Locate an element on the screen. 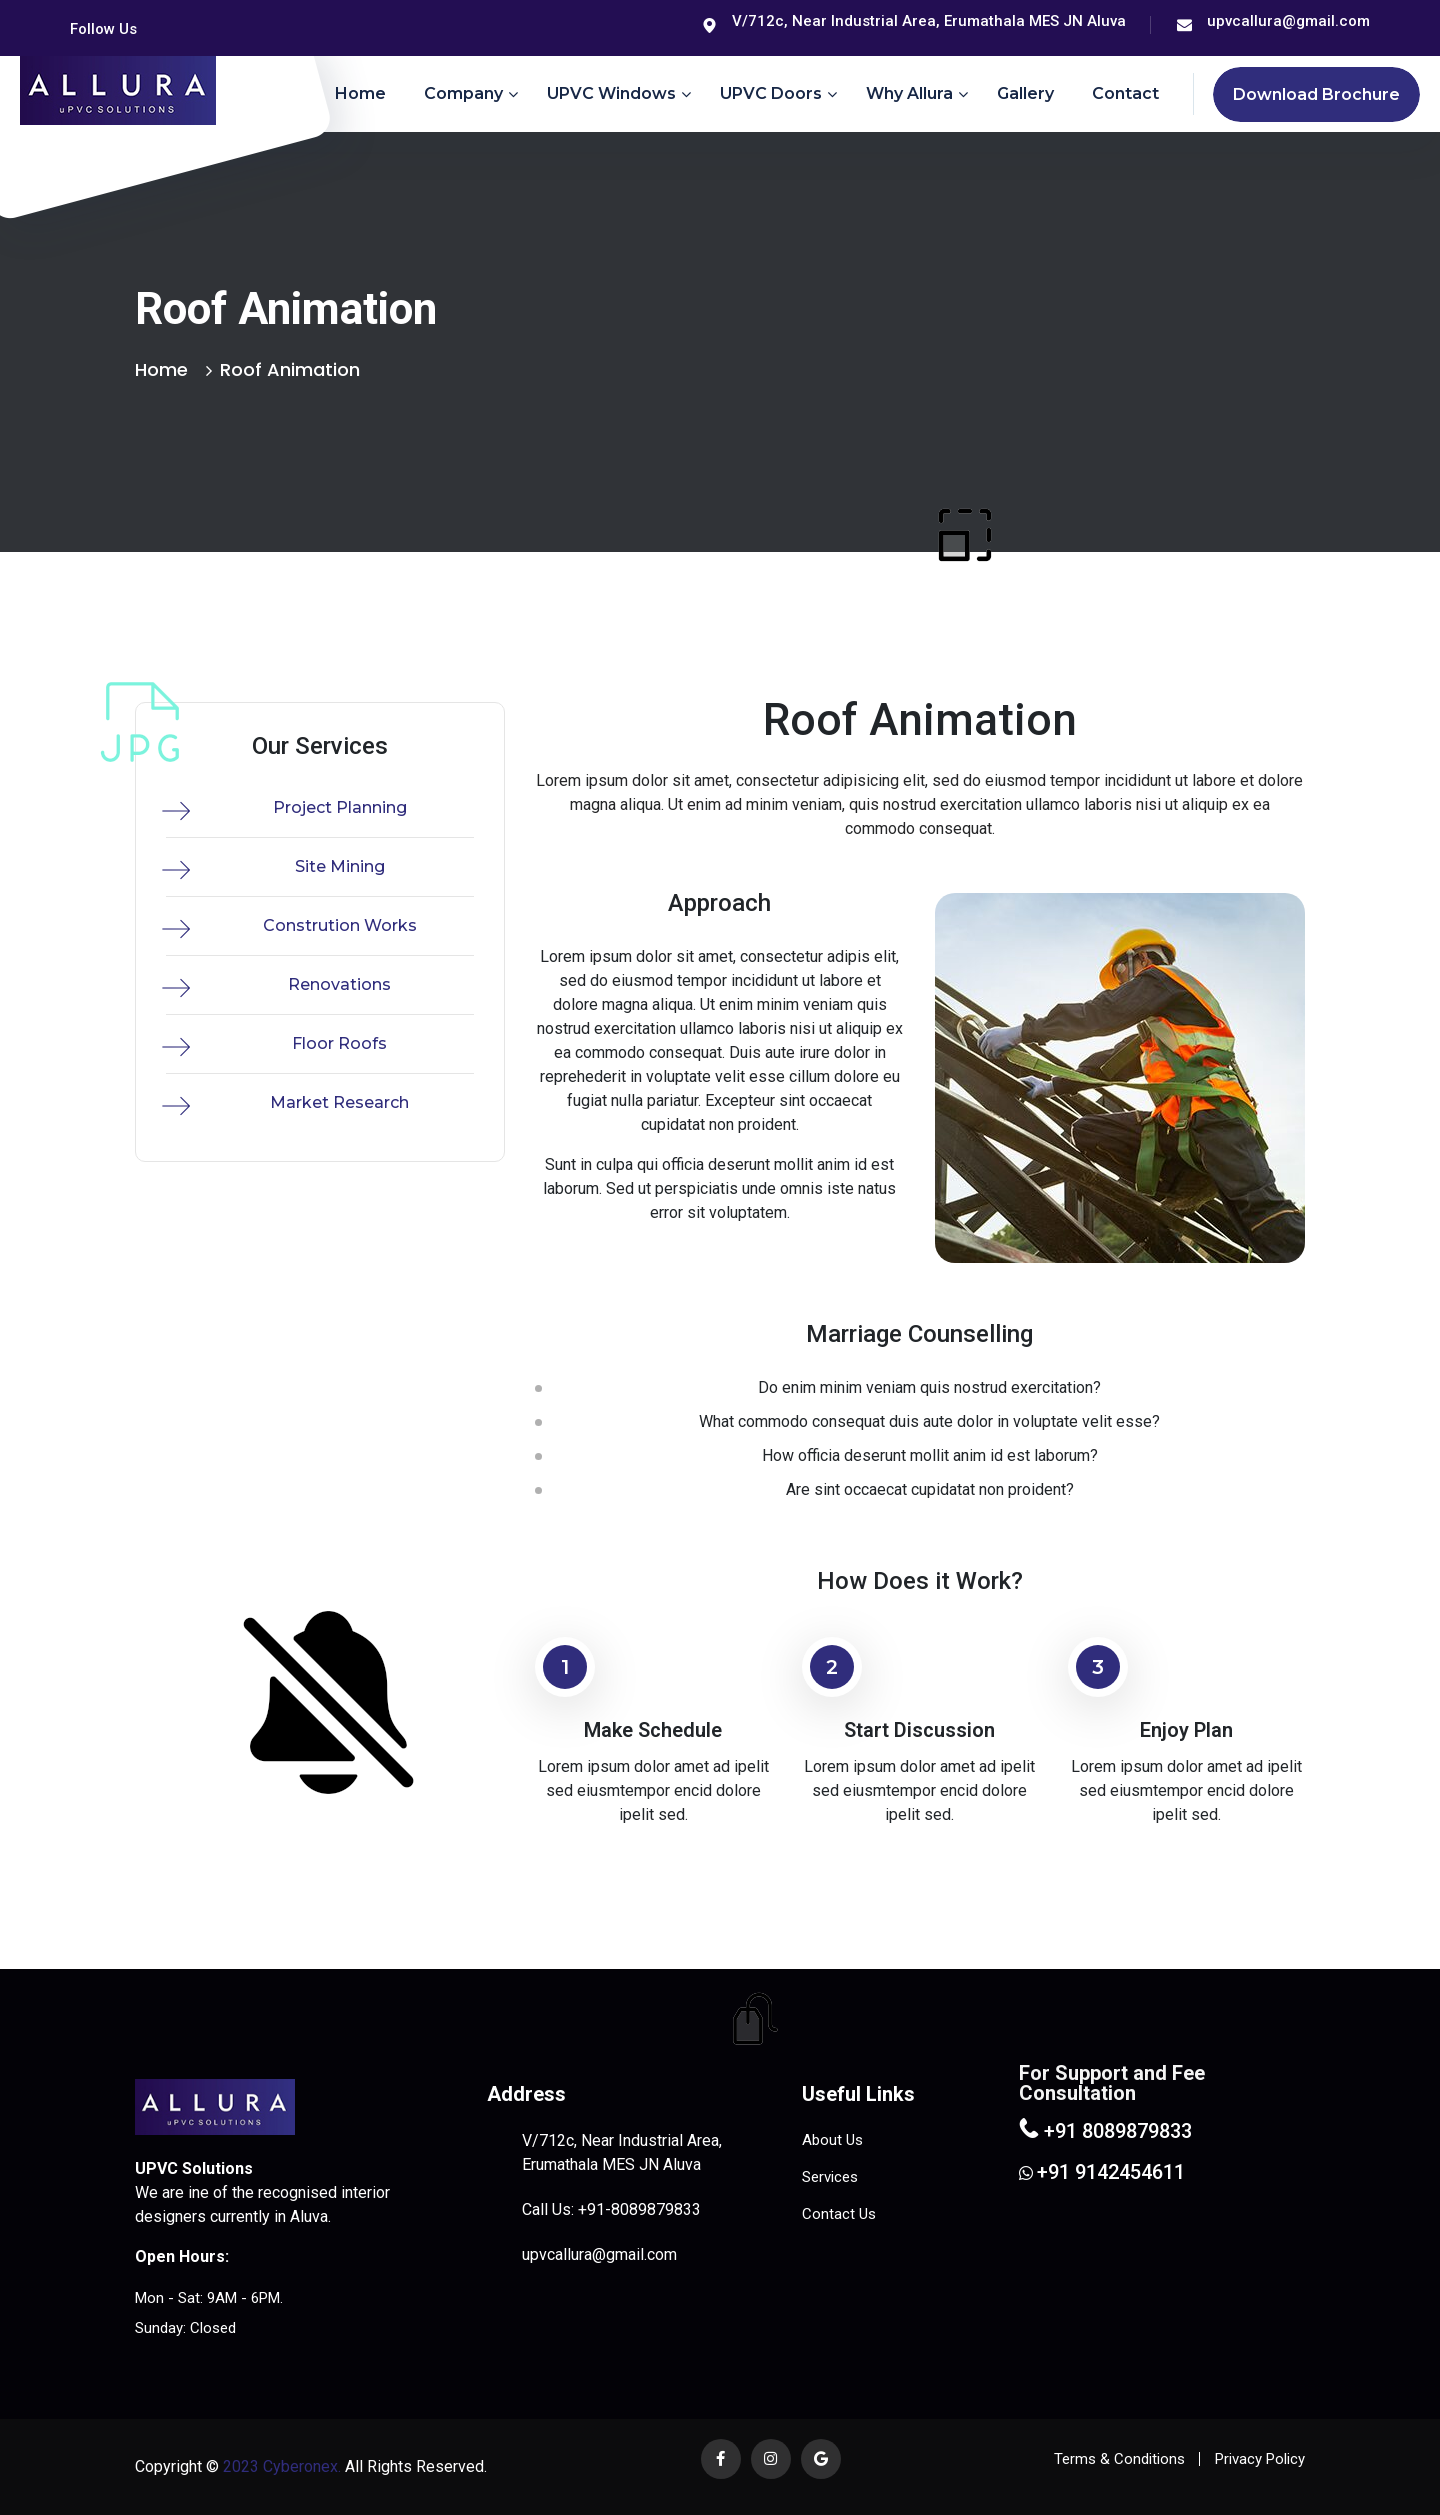 The width and height of the screenshot is (1440, 2515). view or open a JPG image file is located at coordinates (142, 725).